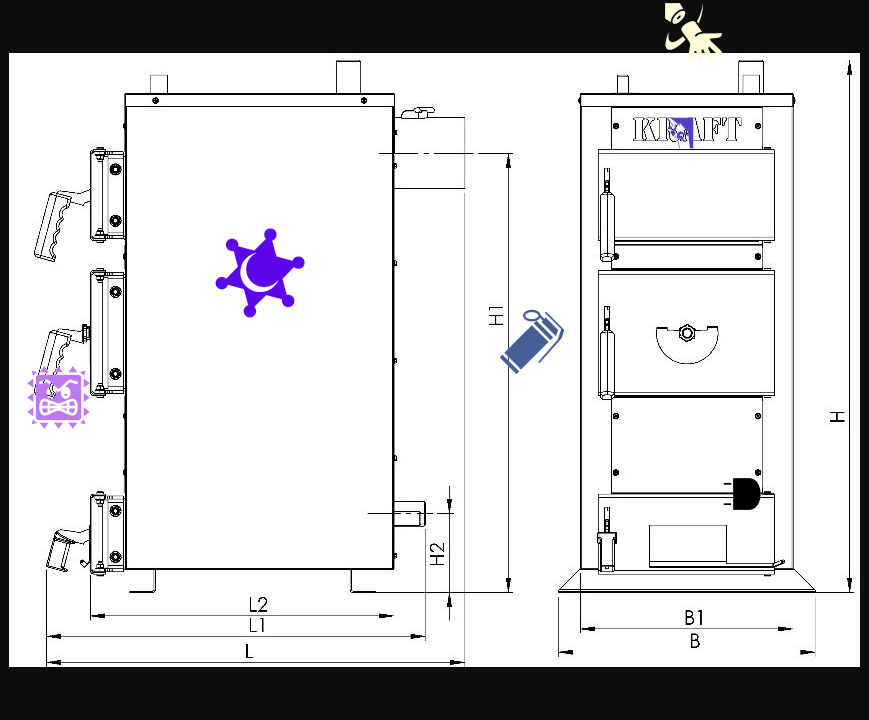 The height and width of the screenshot is (720, 869). Describe the element at coordinates (58, 397) in the screenshot. I see `thwomp enemy character from super mario games` at that location.